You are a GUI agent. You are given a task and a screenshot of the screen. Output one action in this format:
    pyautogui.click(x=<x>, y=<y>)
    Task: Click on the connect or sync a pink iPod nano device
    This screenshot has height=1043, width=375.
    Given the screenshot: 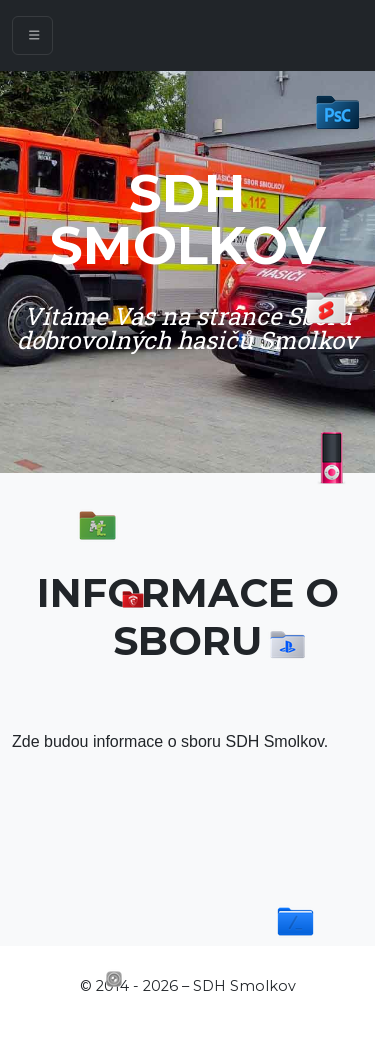 What is the action you would take?
    pyautogui.click(x=331, y=458)
    